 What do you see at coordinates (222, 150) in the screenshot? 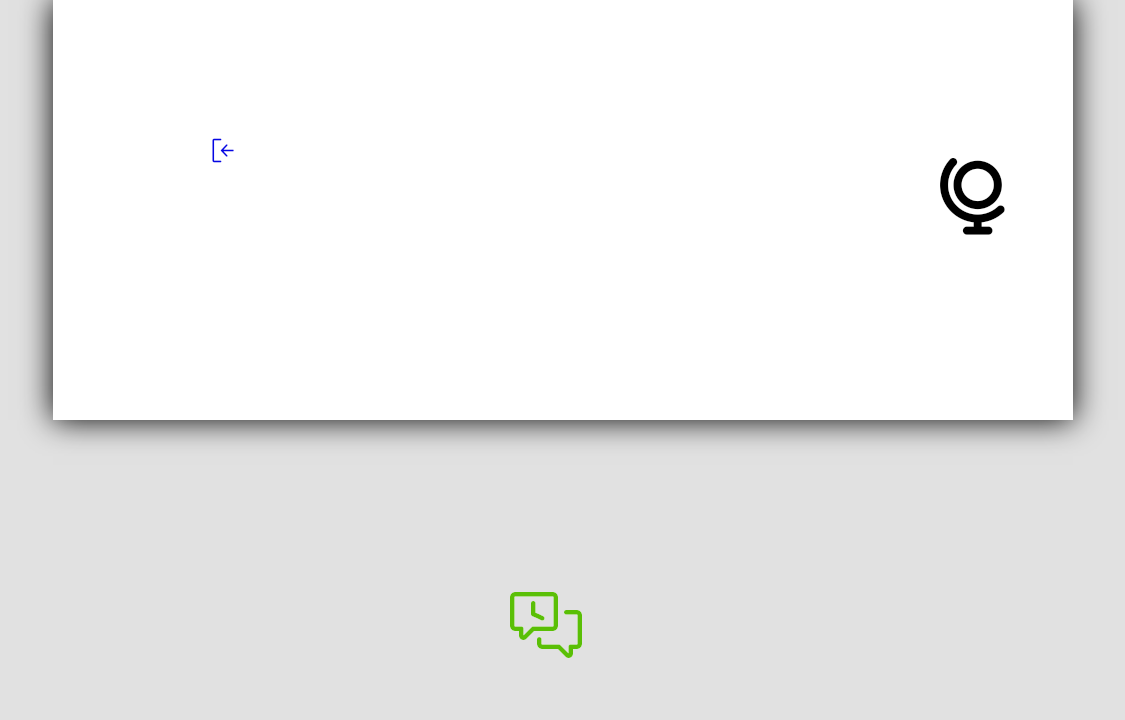
I see `sign in to your account` at bounding box center [222, 150].